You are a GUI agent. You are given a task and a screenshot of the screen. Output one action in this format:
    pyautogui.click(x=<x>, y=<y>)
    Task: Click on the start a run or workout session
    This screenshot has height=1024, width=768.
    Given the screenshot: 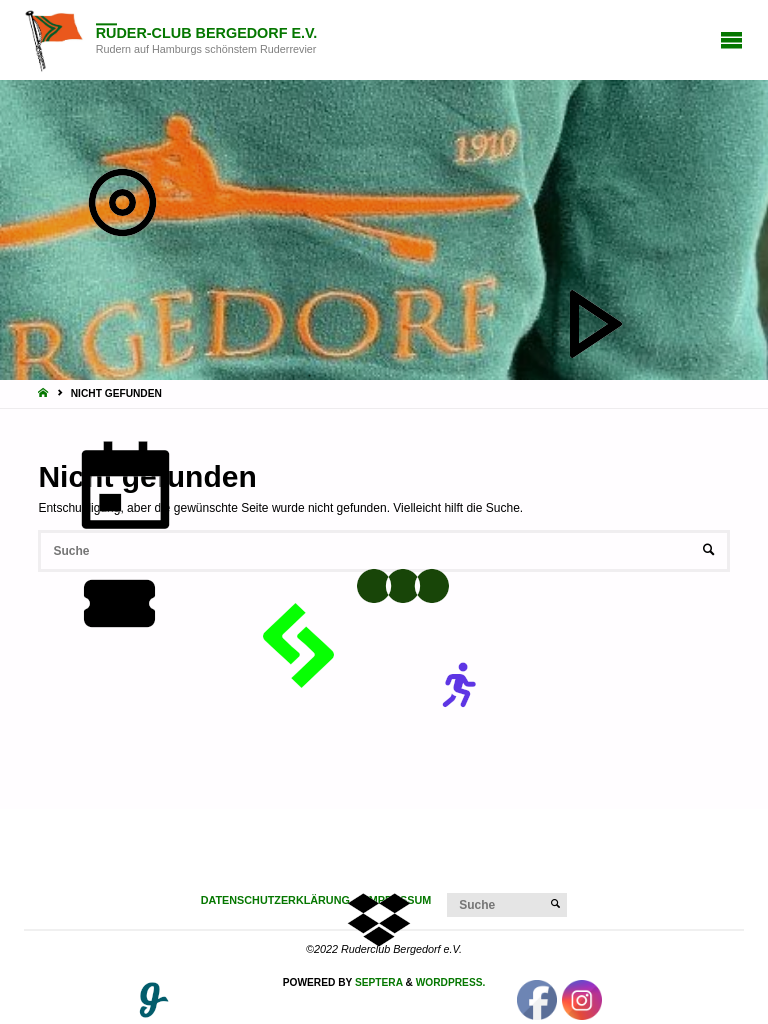 What is the action you would take?
    pyautogui.click(x=460, y=685)
    